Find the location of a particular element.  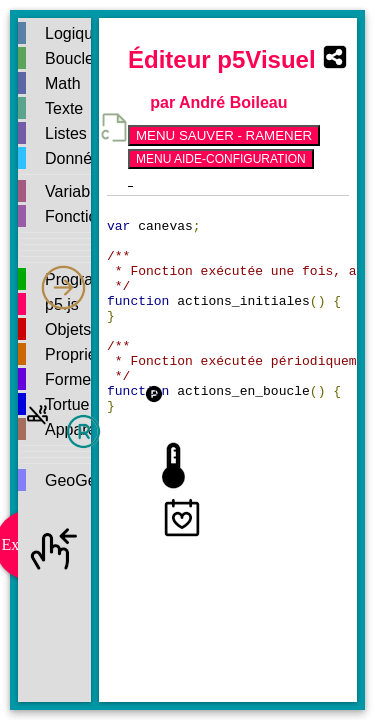

a C programming language source file is located at coordinates (114, 127).